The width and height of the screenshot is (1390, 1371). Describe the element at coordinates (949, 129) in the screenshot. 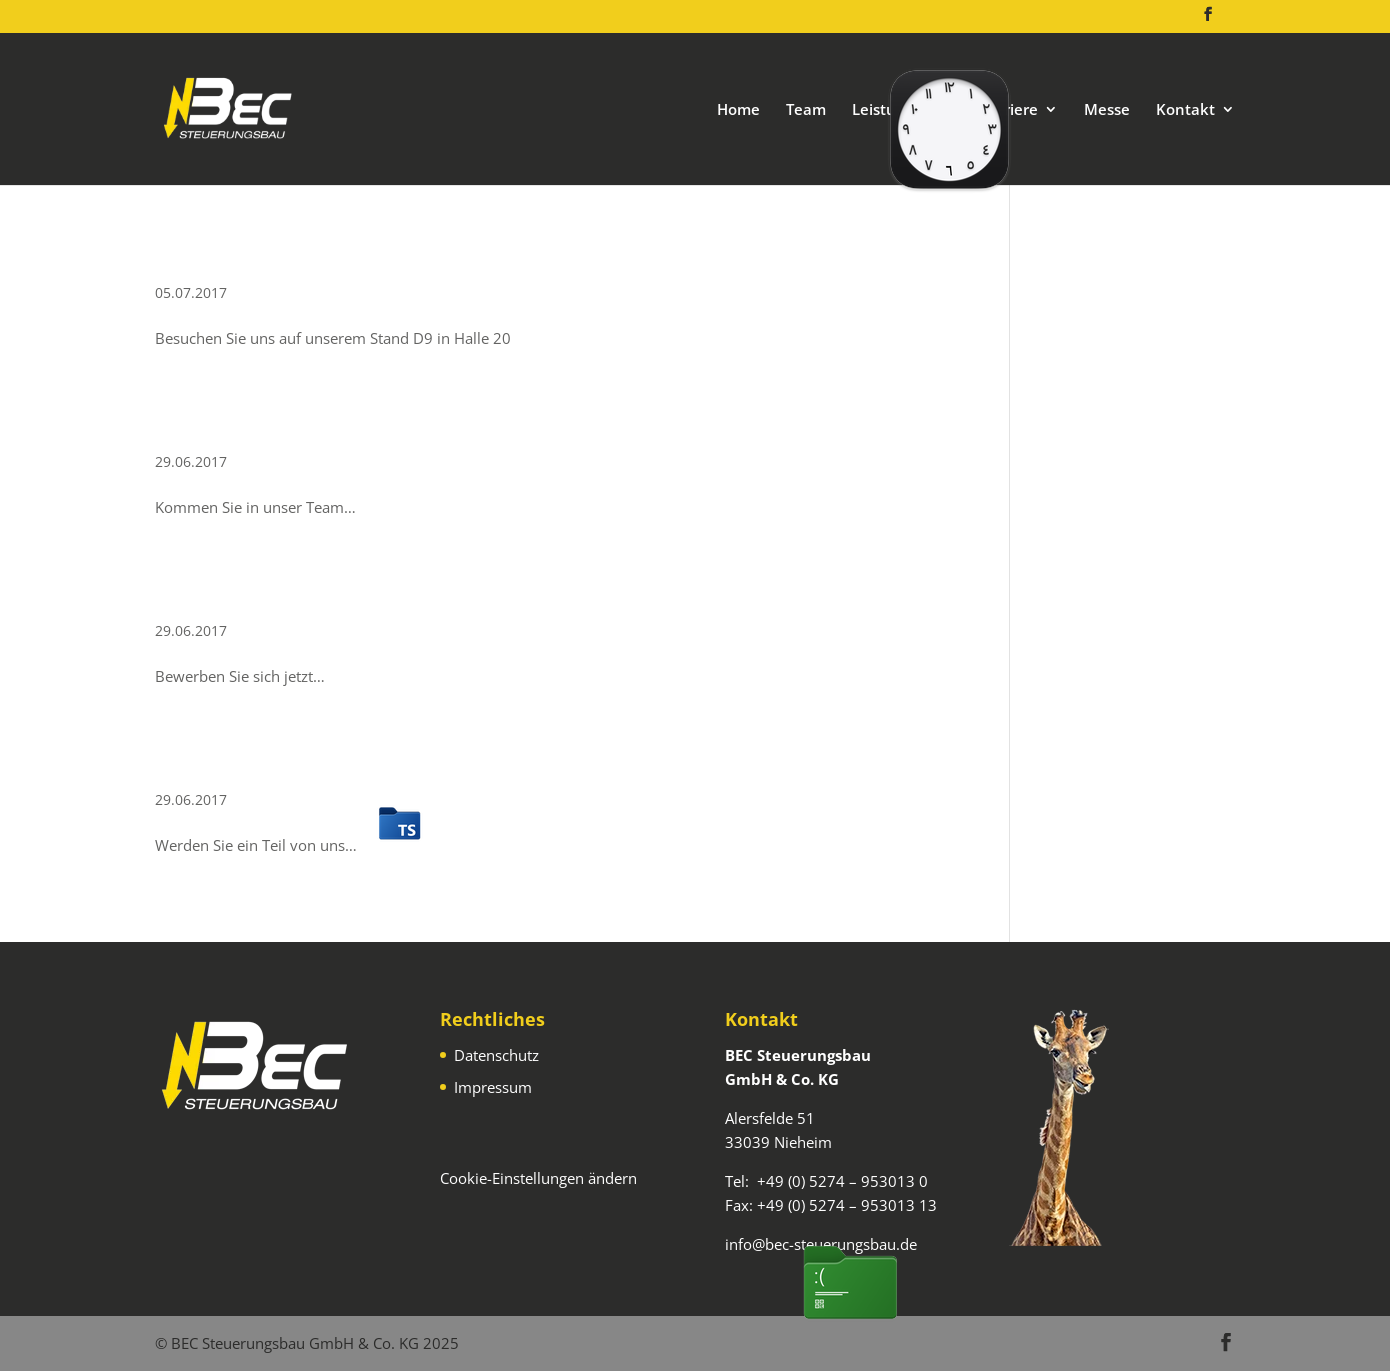

I see `open the clock app` at that location.